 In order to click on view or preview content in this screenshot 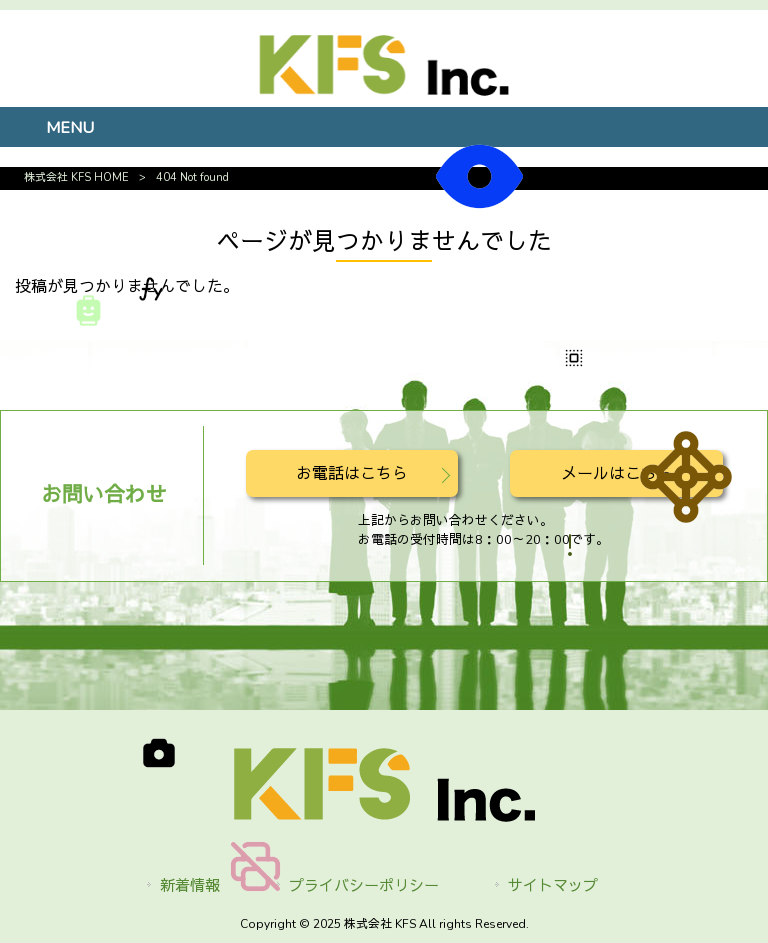, I will do `click(479, 176)`.